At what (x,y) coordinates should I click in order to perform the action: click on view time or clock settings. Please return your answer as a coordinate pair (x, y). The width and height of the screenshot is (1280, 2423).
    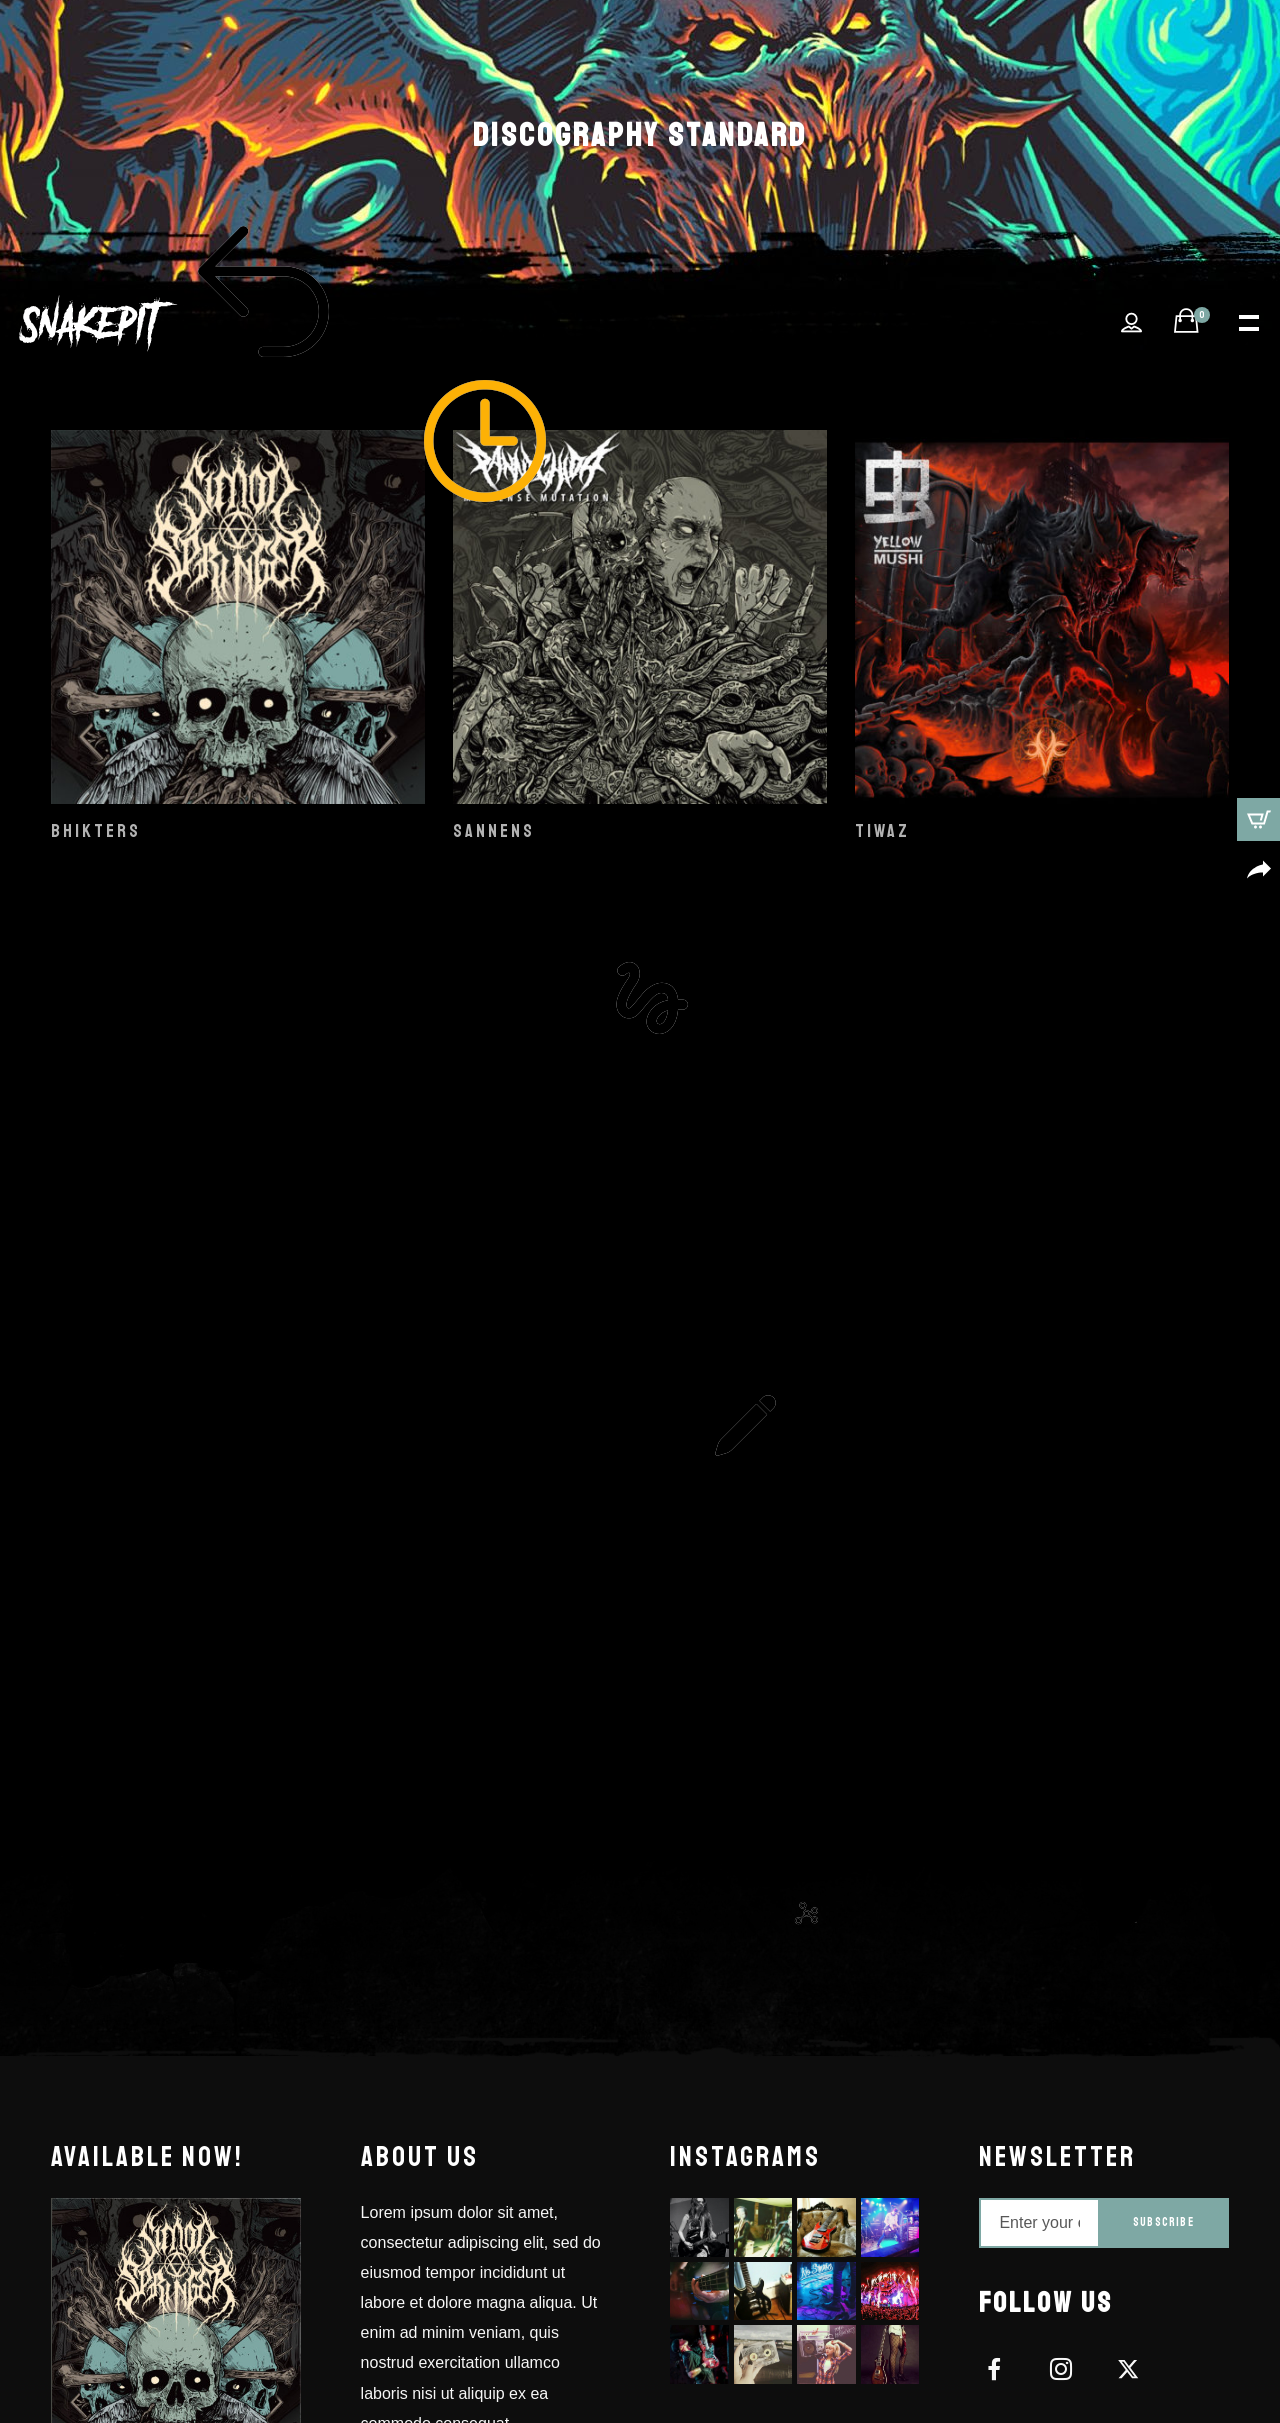
    Looking at the image, I should click on (485, 441).